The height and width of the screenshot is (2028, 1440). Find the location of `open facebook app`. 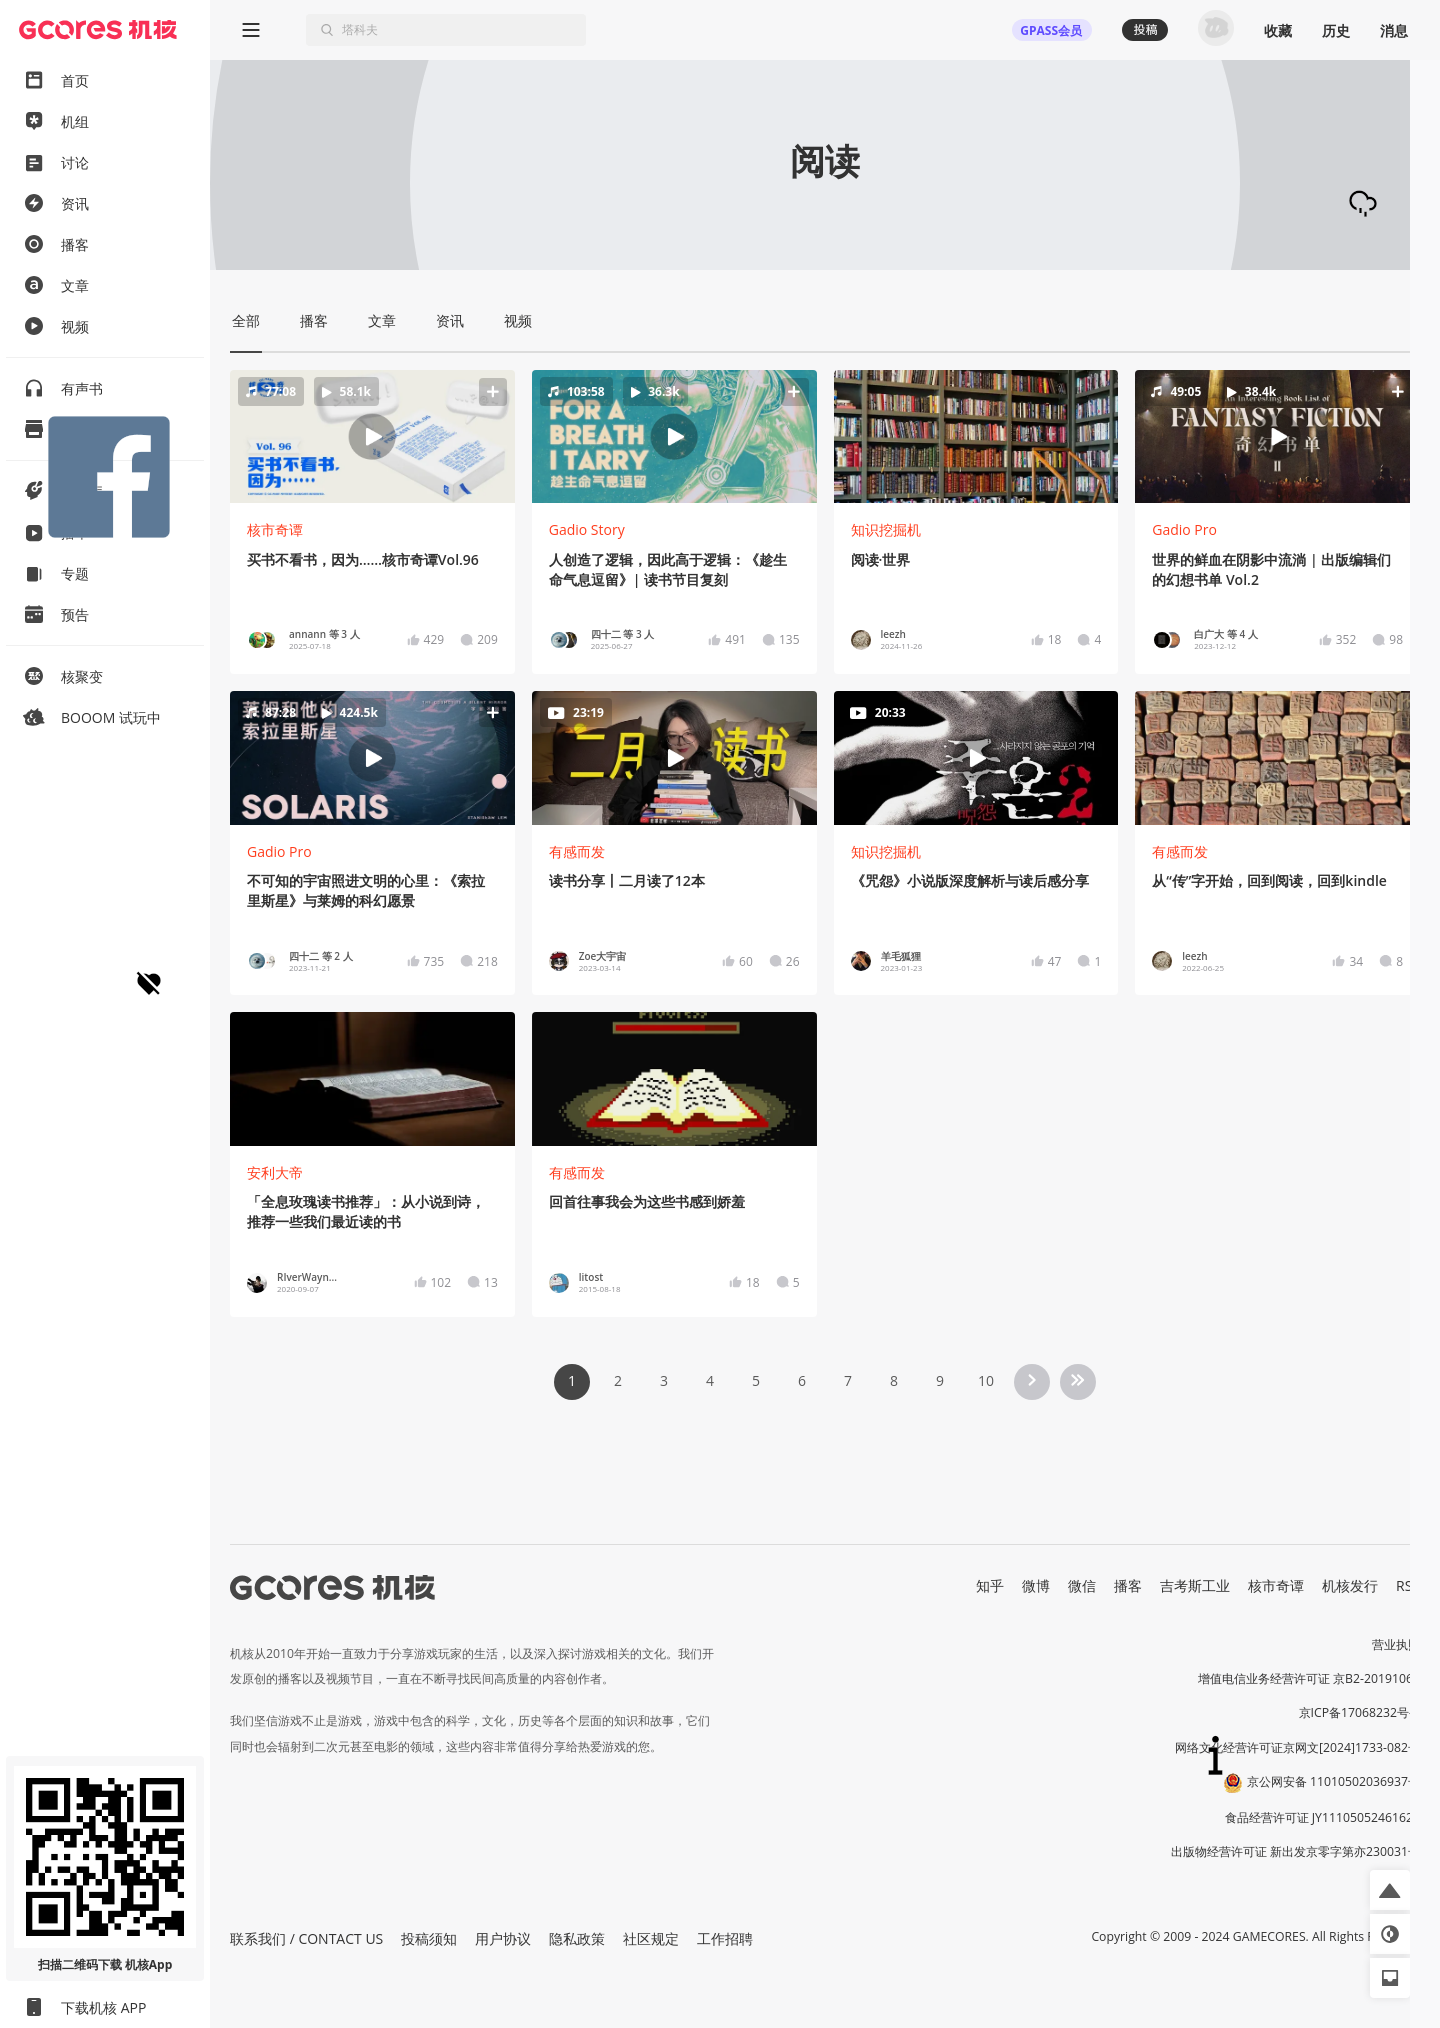

open facebook app is located at coordinates (109, 477).